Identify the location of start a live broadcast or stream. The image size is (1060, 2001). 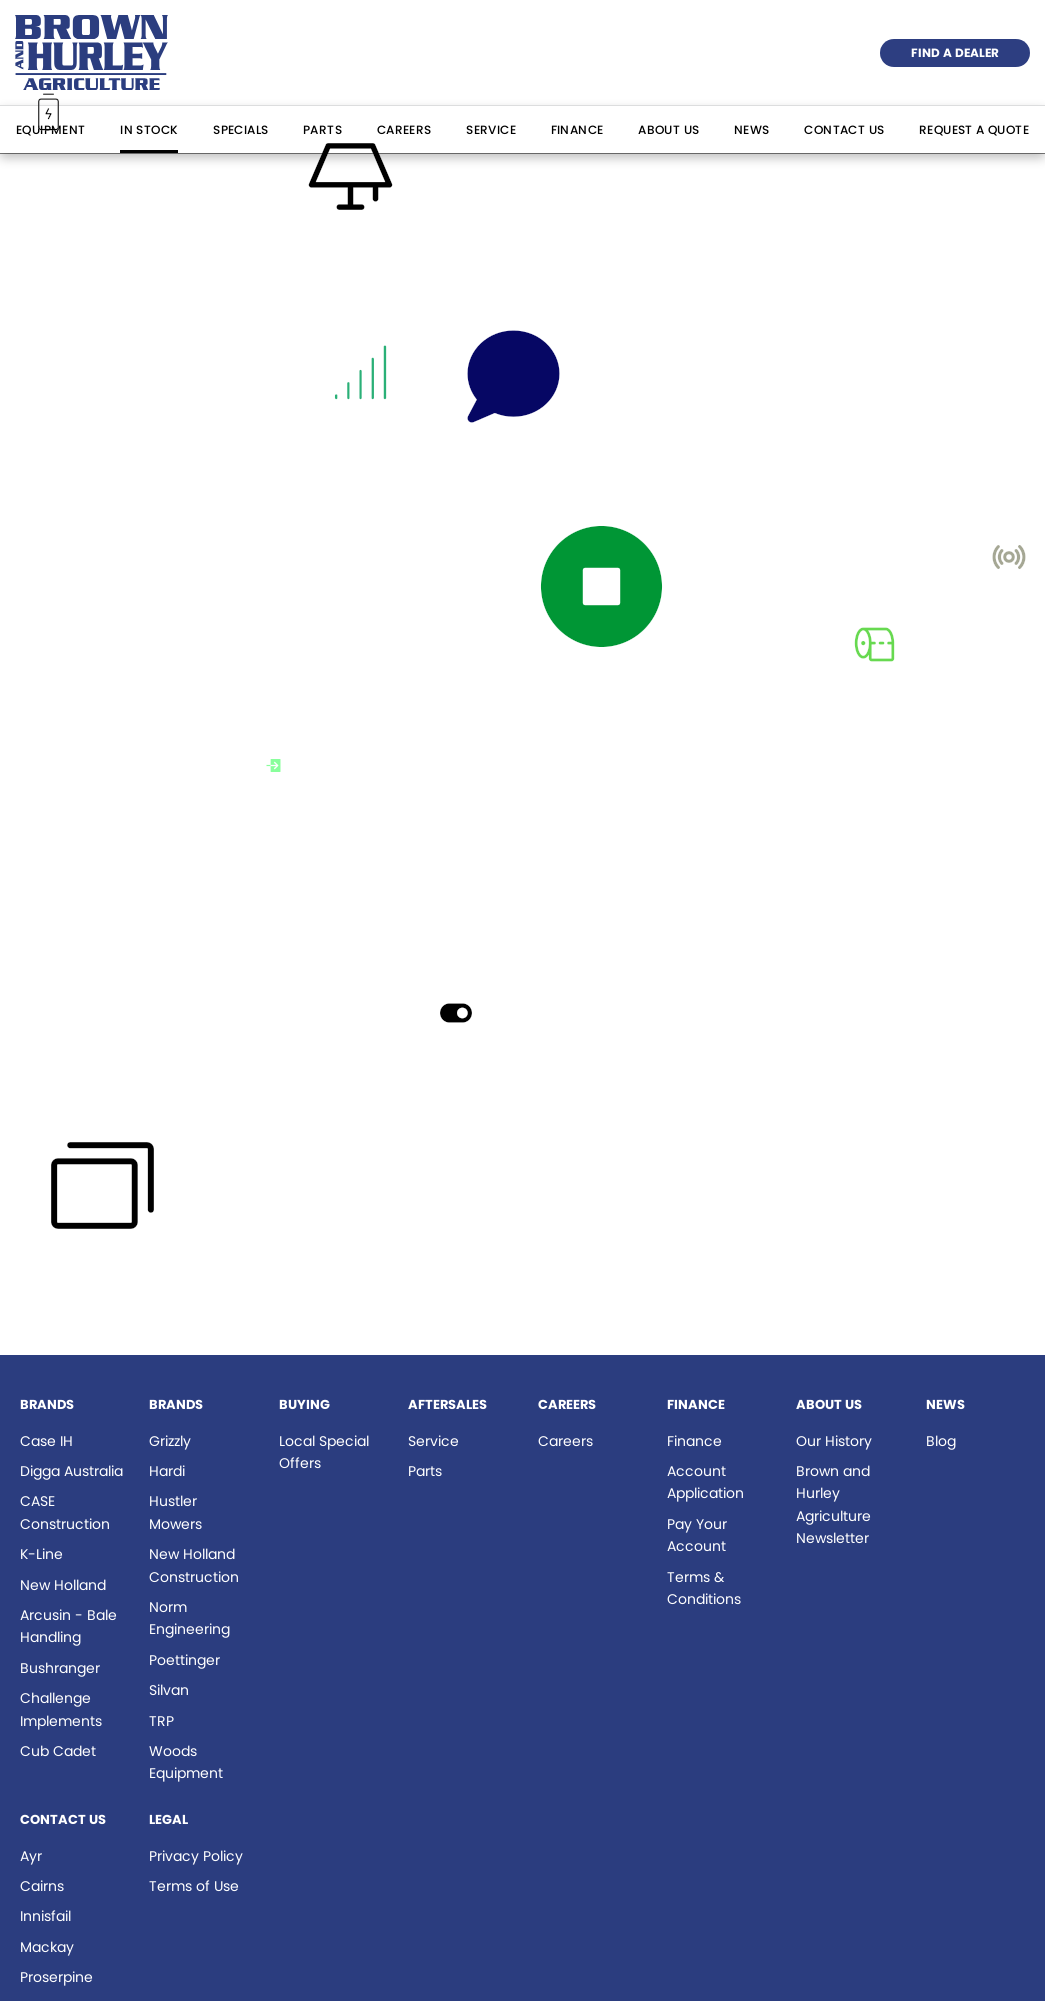
(1009, 557).